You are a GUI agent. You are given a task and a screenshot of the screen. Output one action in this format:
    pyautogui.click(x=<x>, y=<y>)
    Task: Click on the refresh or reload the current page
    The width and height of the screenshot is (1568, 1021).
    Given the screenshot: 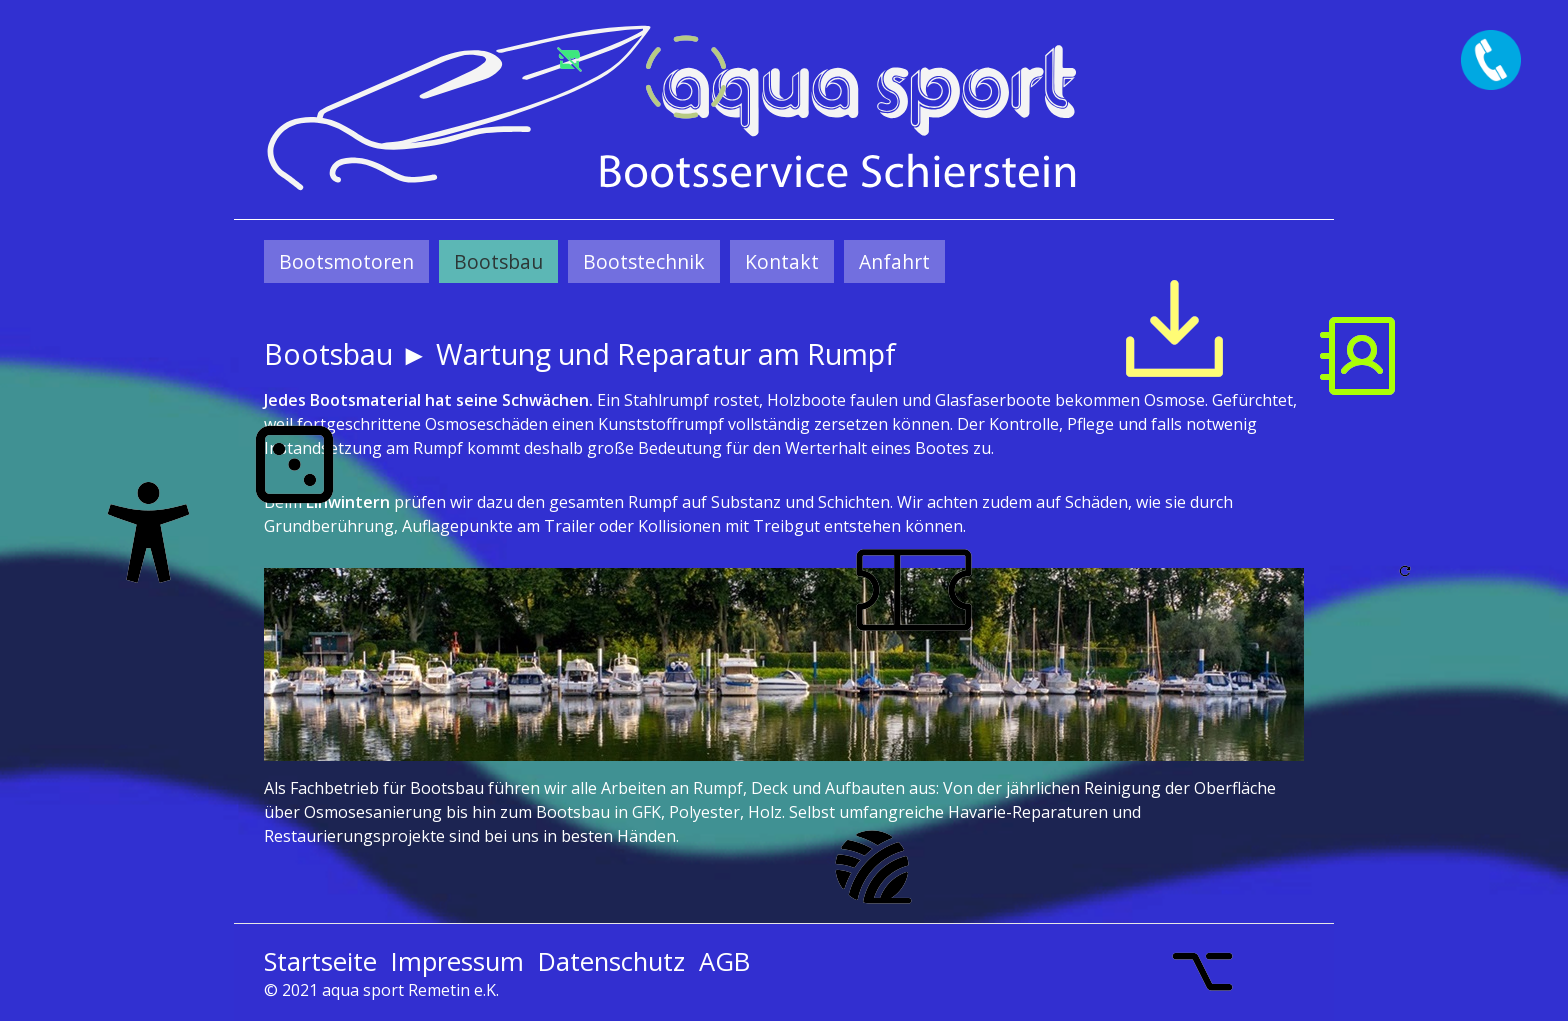 What is the action you would take?
    pyautogui.click(x=1405, y=571)
    